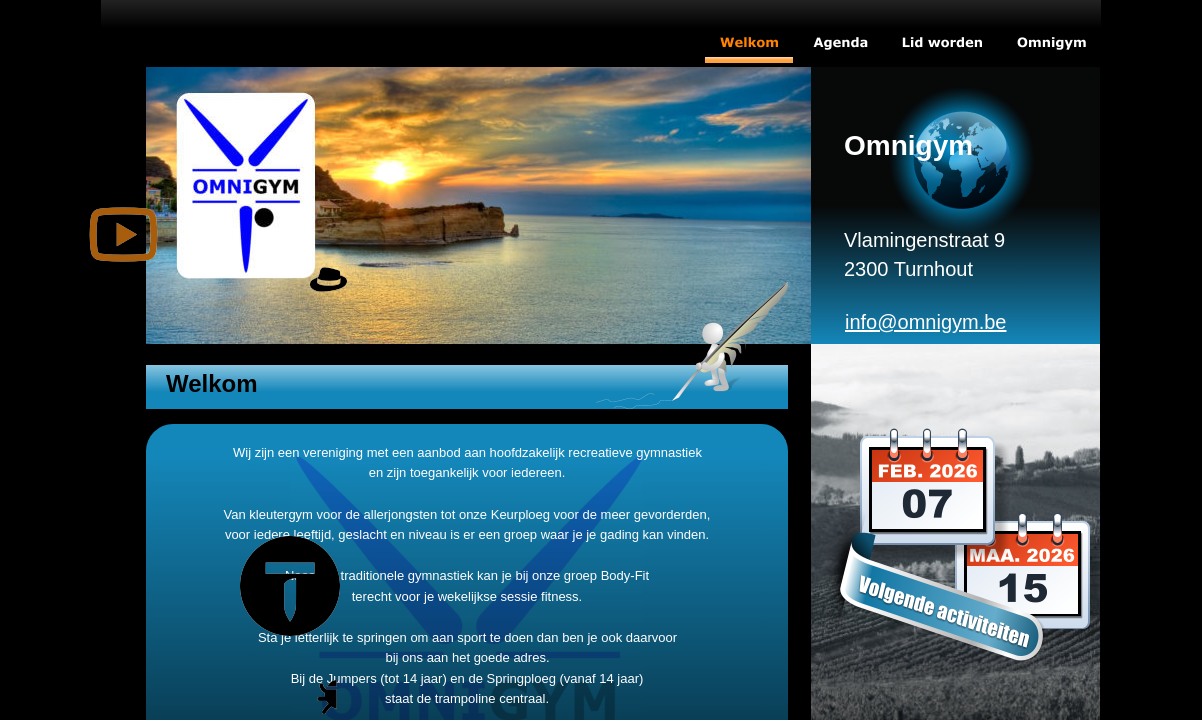  What do you see at coordinates (328, 279) in the screenshot?
I see `sinatra ruby framework logo` at bounding box center [328, 279].